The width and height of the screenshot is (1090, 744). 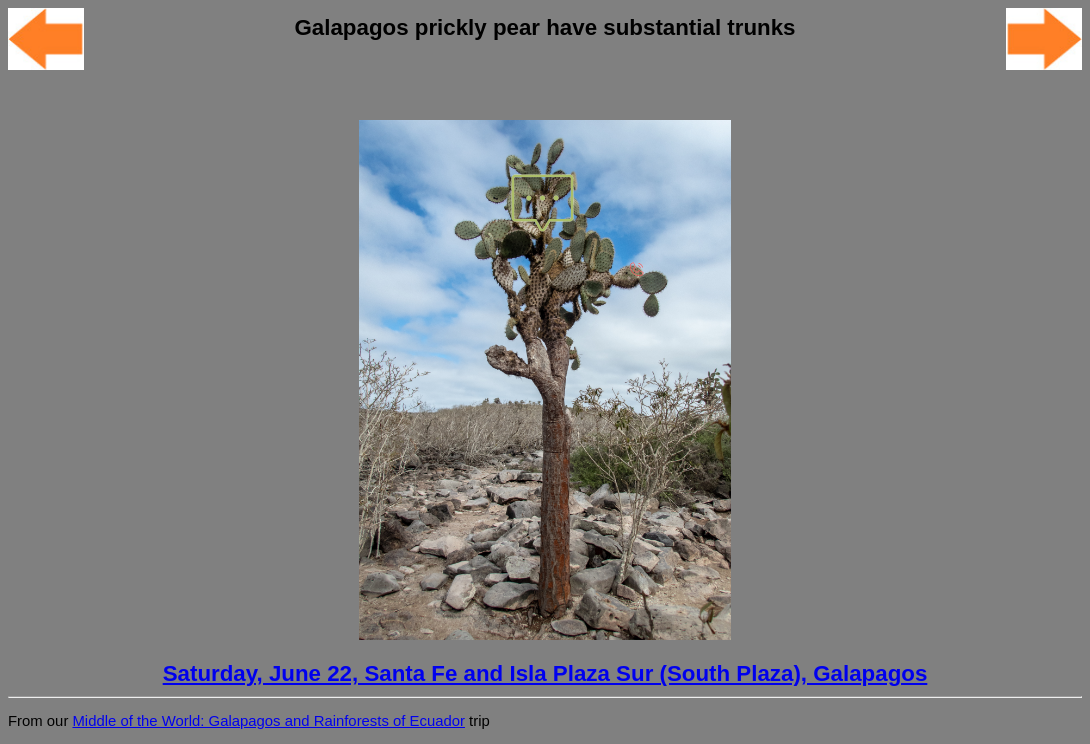 I want to click on make a phone call, so click(x=637, y=269).